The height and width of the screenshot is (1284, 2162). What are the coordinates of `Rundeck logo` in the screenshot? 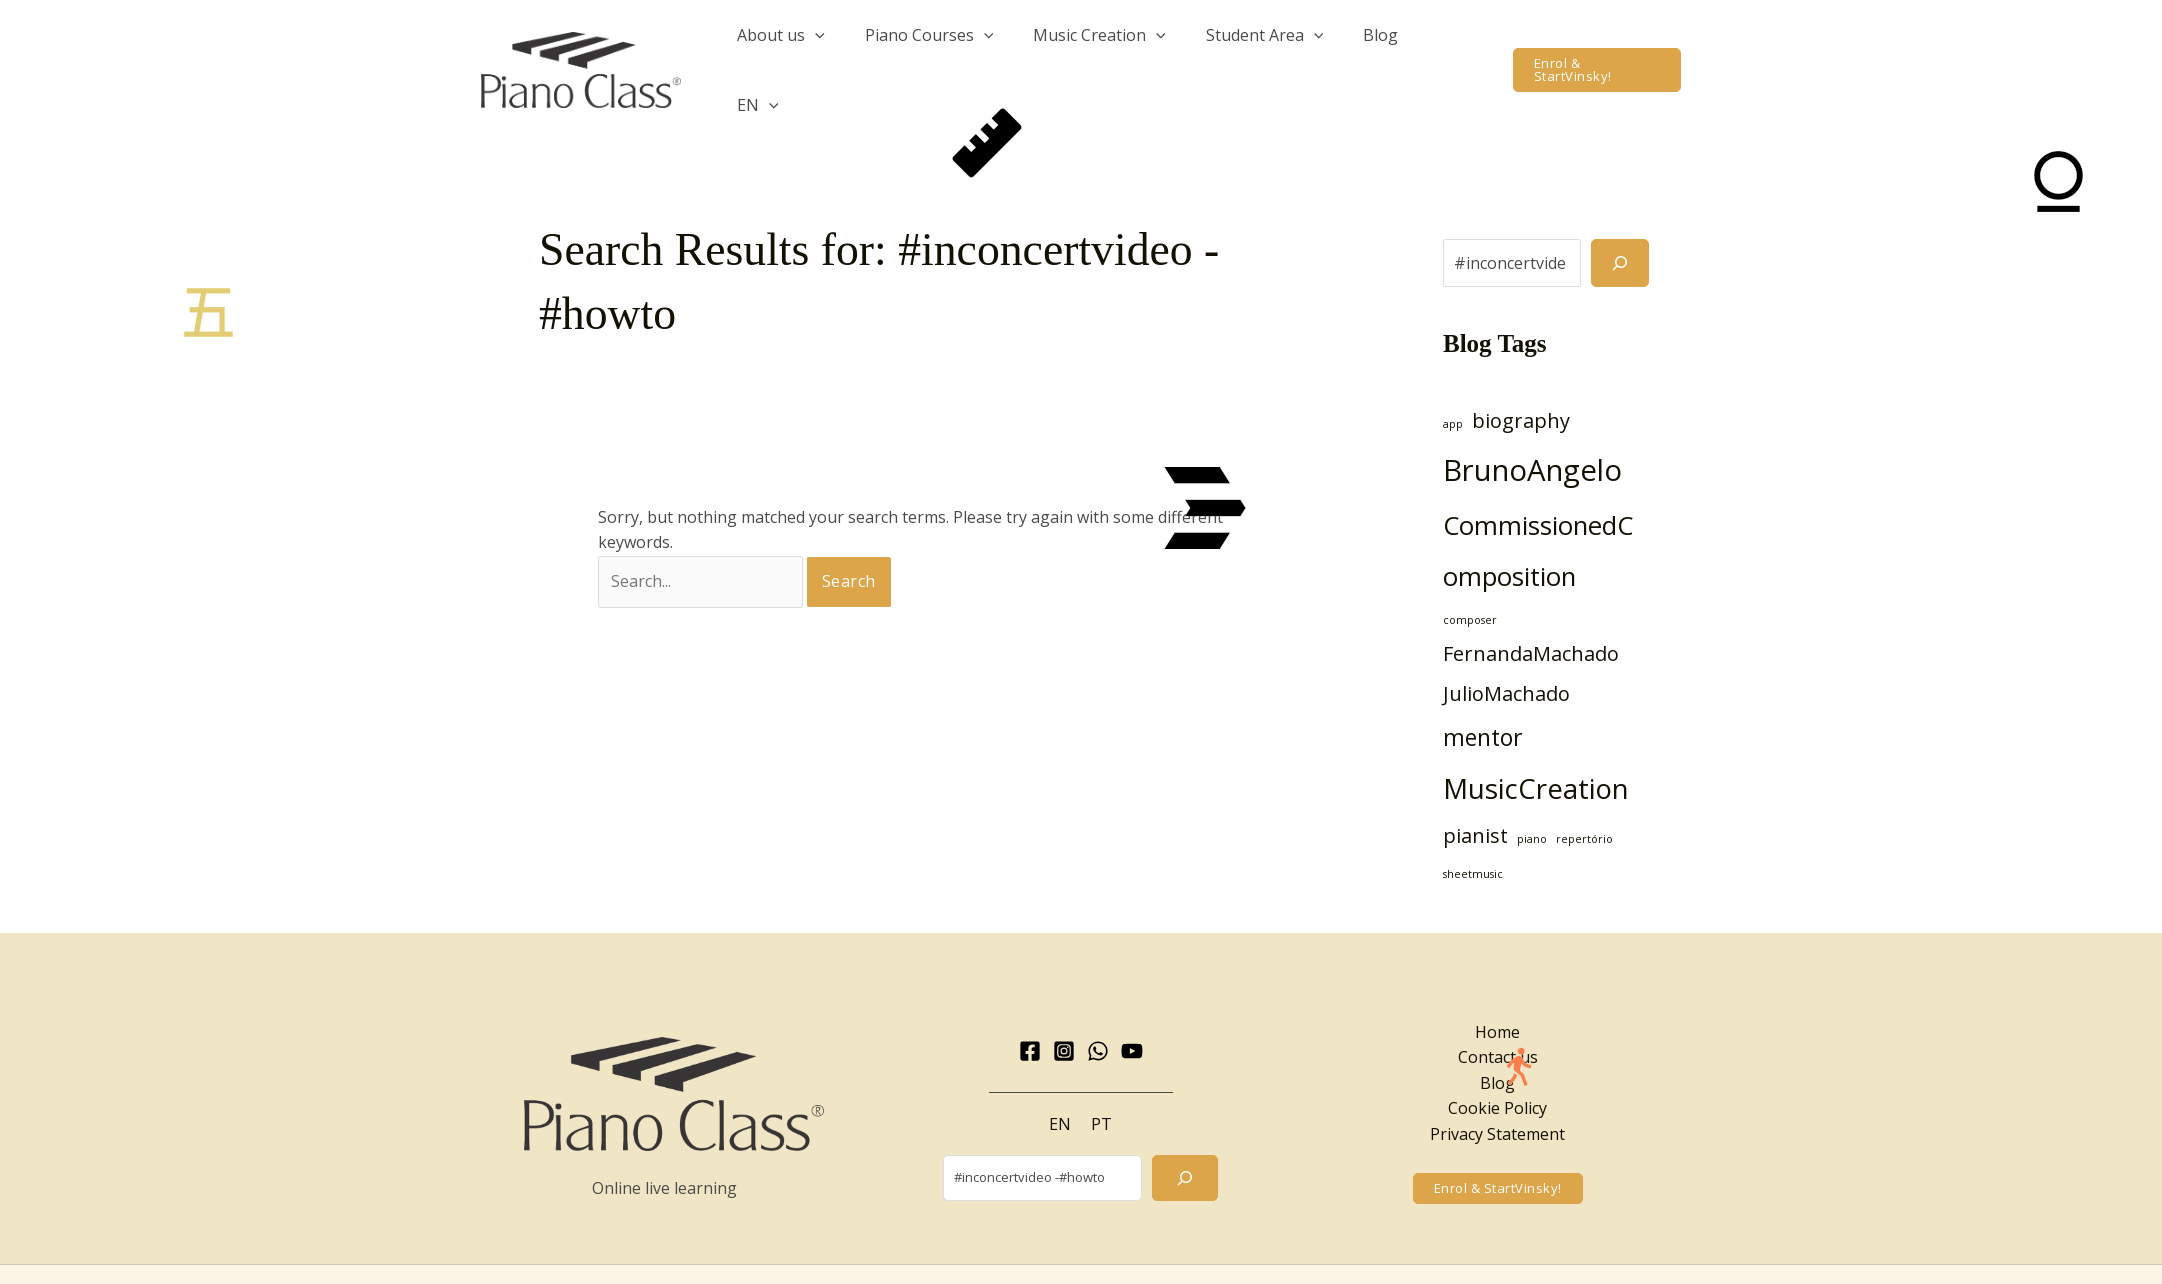 It's located at (1205, 508).